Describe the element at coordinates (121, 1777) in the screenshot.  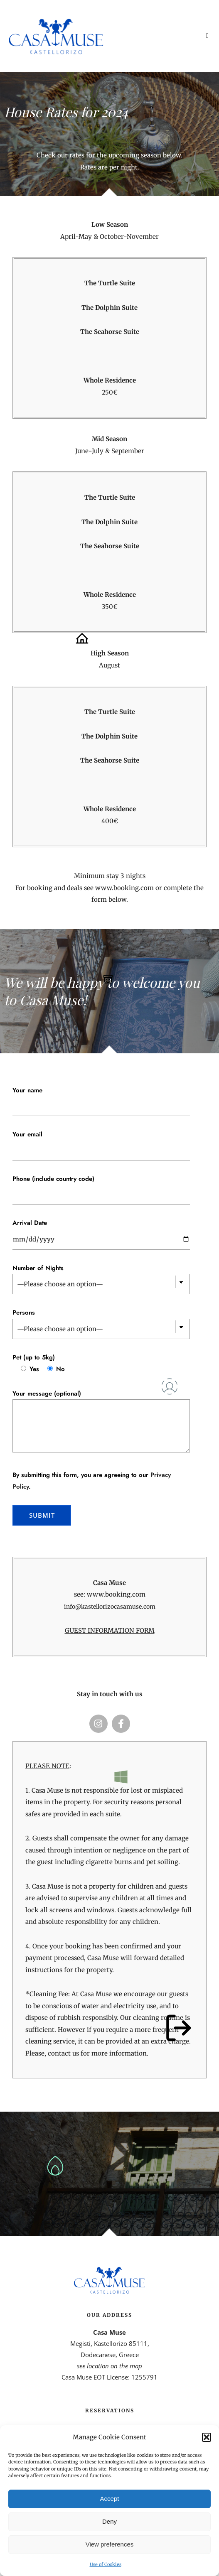
I see `open windows-specific settings or features` at that location.